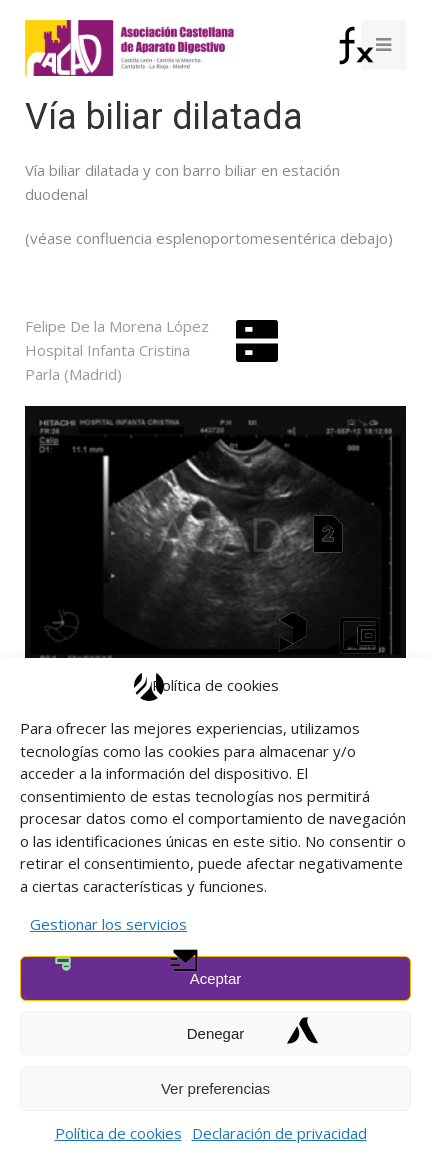  Describe the element at coordinates (257, 341) in the screenshot. I see `access server settings or management` at that location.